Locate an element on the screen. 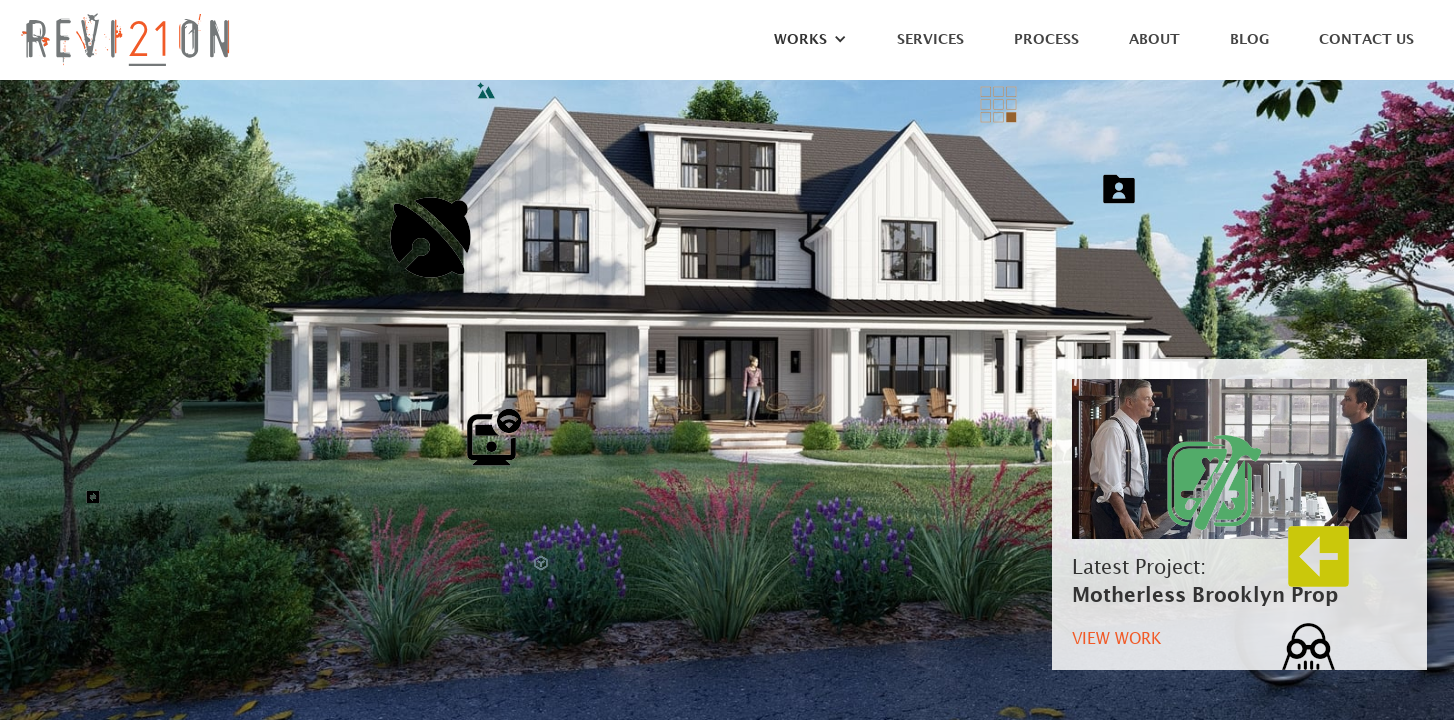 This screenshot has width=1454, height=720. connect to onboard train wifi is located at coordinates (491, 438).